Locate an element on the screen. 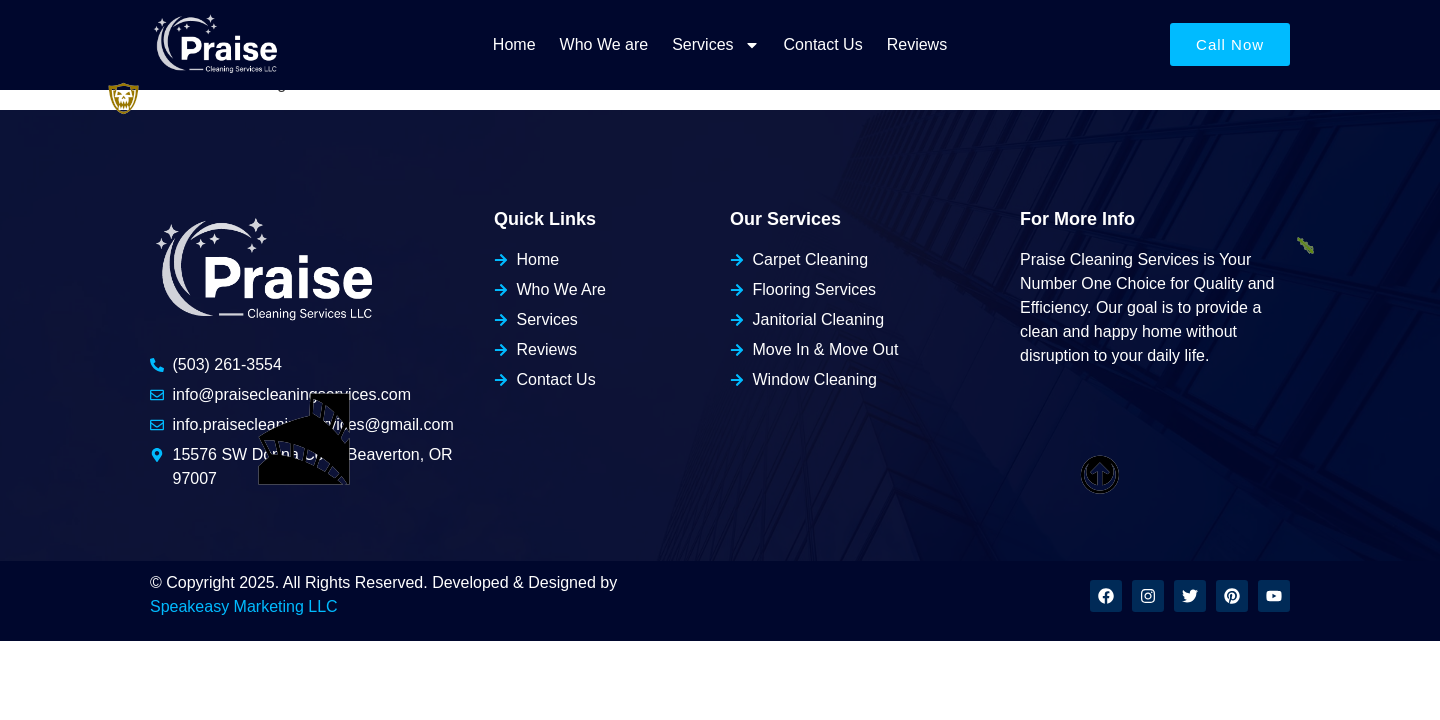 Image resolution: width=1440 pixels, height=720 pixels. indicates a security threat or danger warning is located at coordinates (123, 98).